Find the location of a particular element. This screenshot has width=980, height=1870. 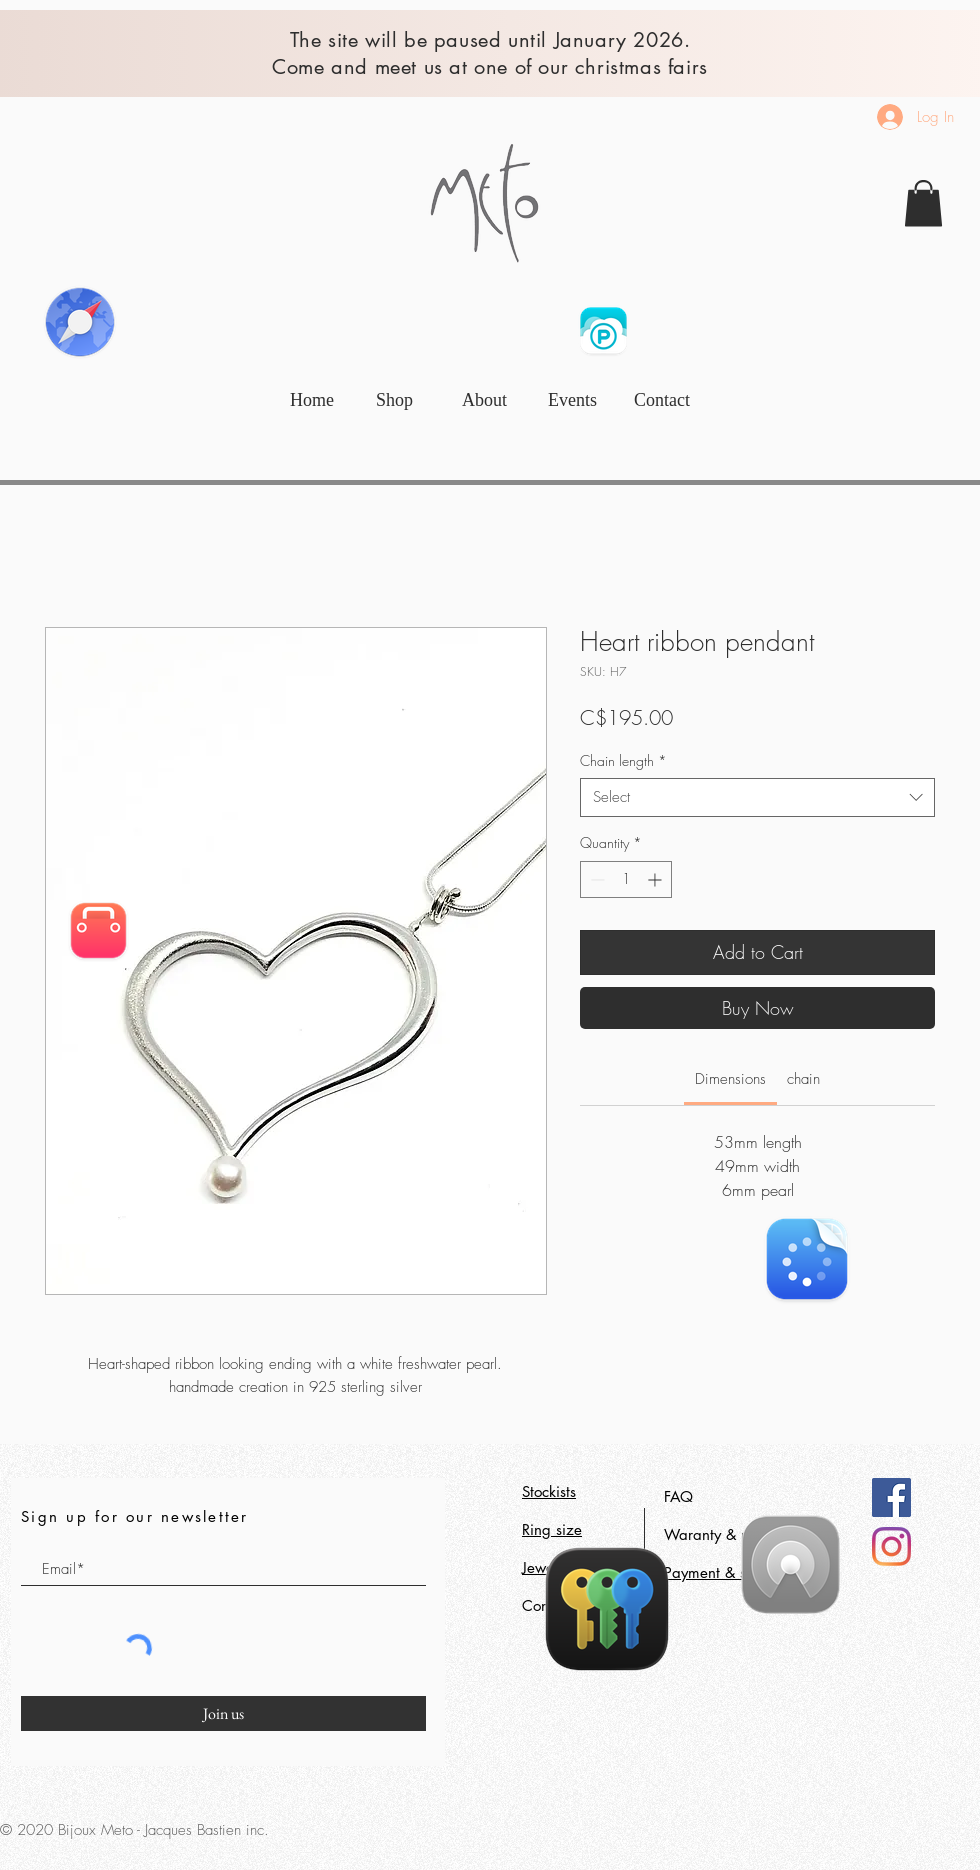

open pCloud cloud storage app is located at coordinates (603, 330).